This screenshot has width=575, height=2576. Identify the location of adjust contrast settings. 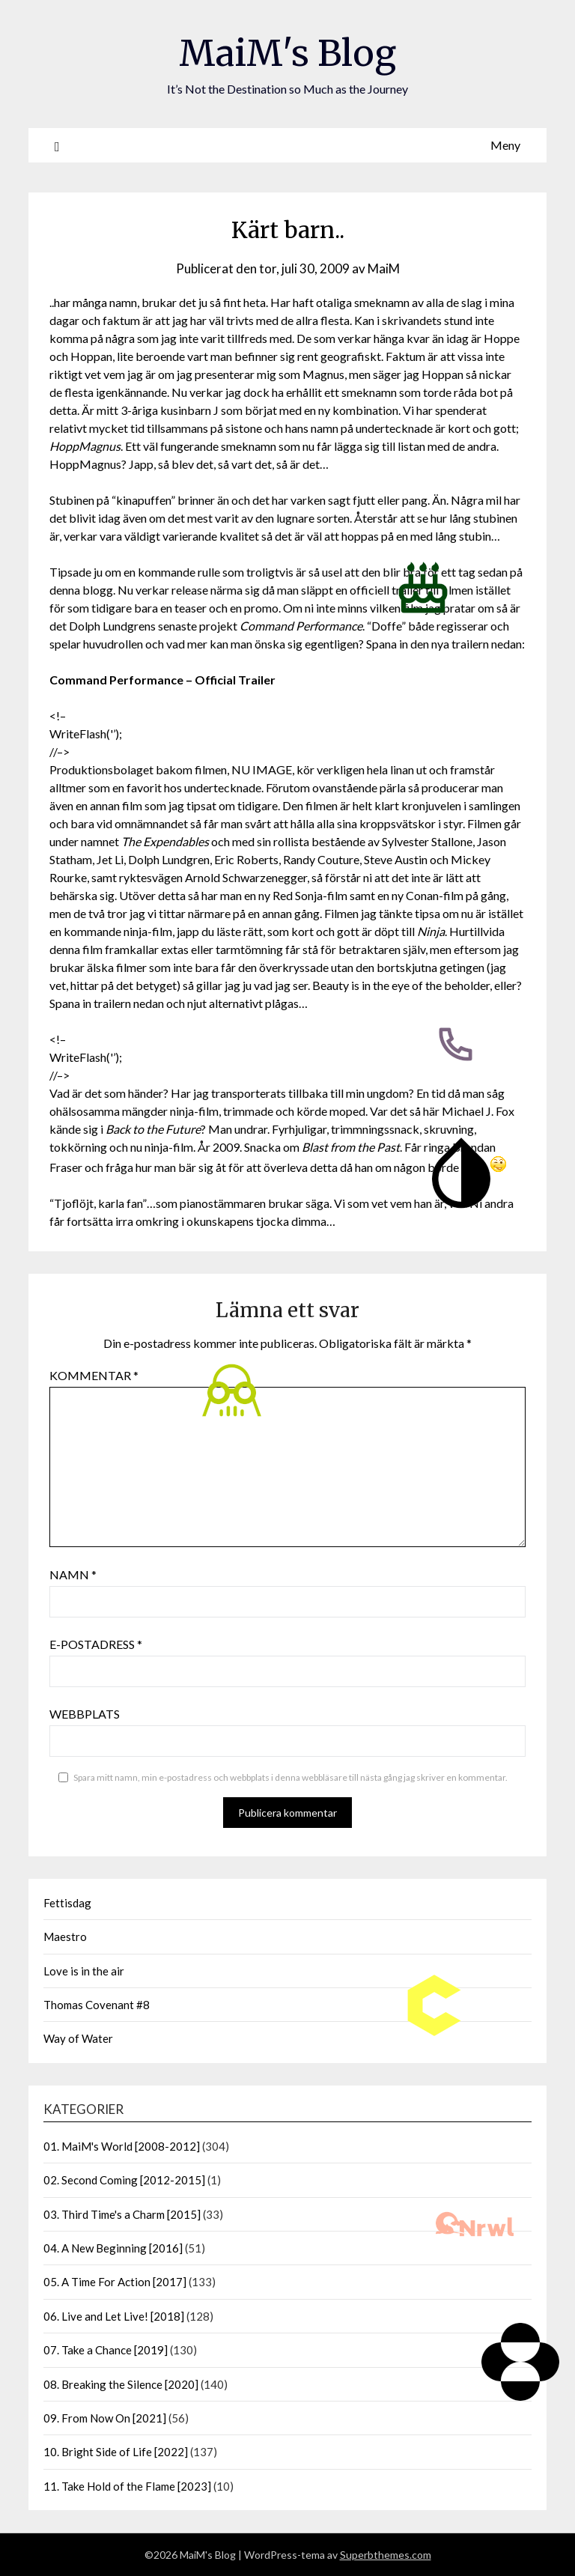
(461, 1176).